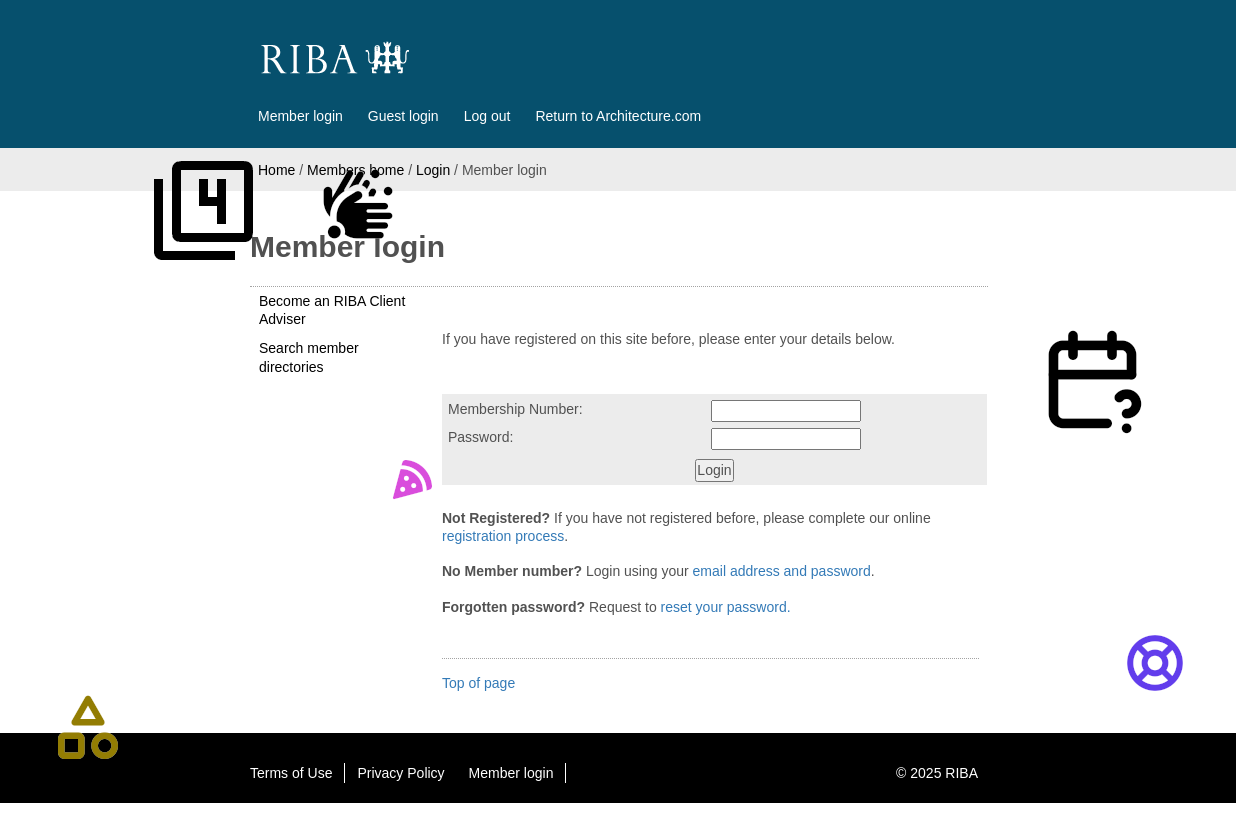 This screenshot has height=823, width=1236. What do you see at coordinates (203, 210) in the screenshot?
I see `select filter option 4` at bounding box center [203, 210].